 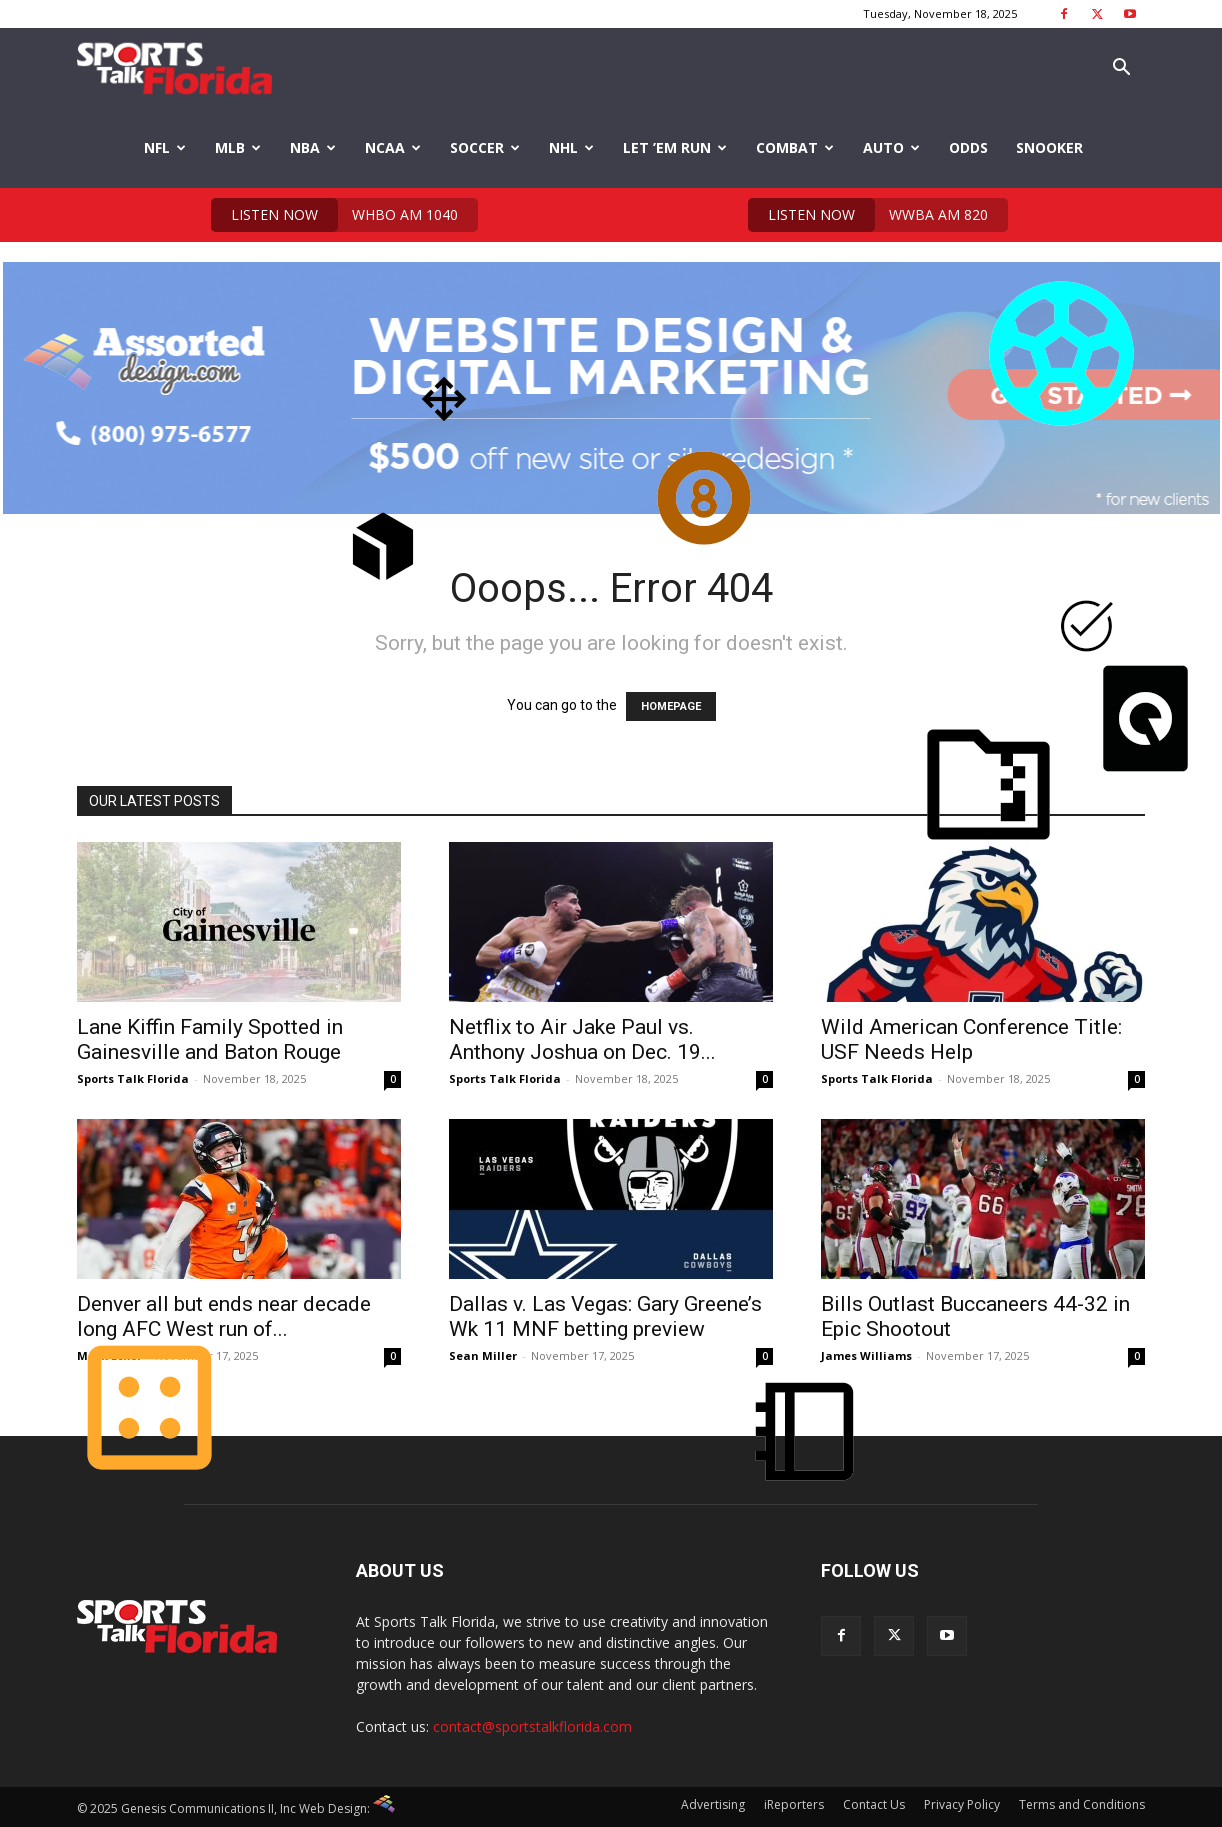 What do you see at coordinates (704, 498) in the screenshot?
I see `access billiards or pool game` at bounding box center [704, 498].